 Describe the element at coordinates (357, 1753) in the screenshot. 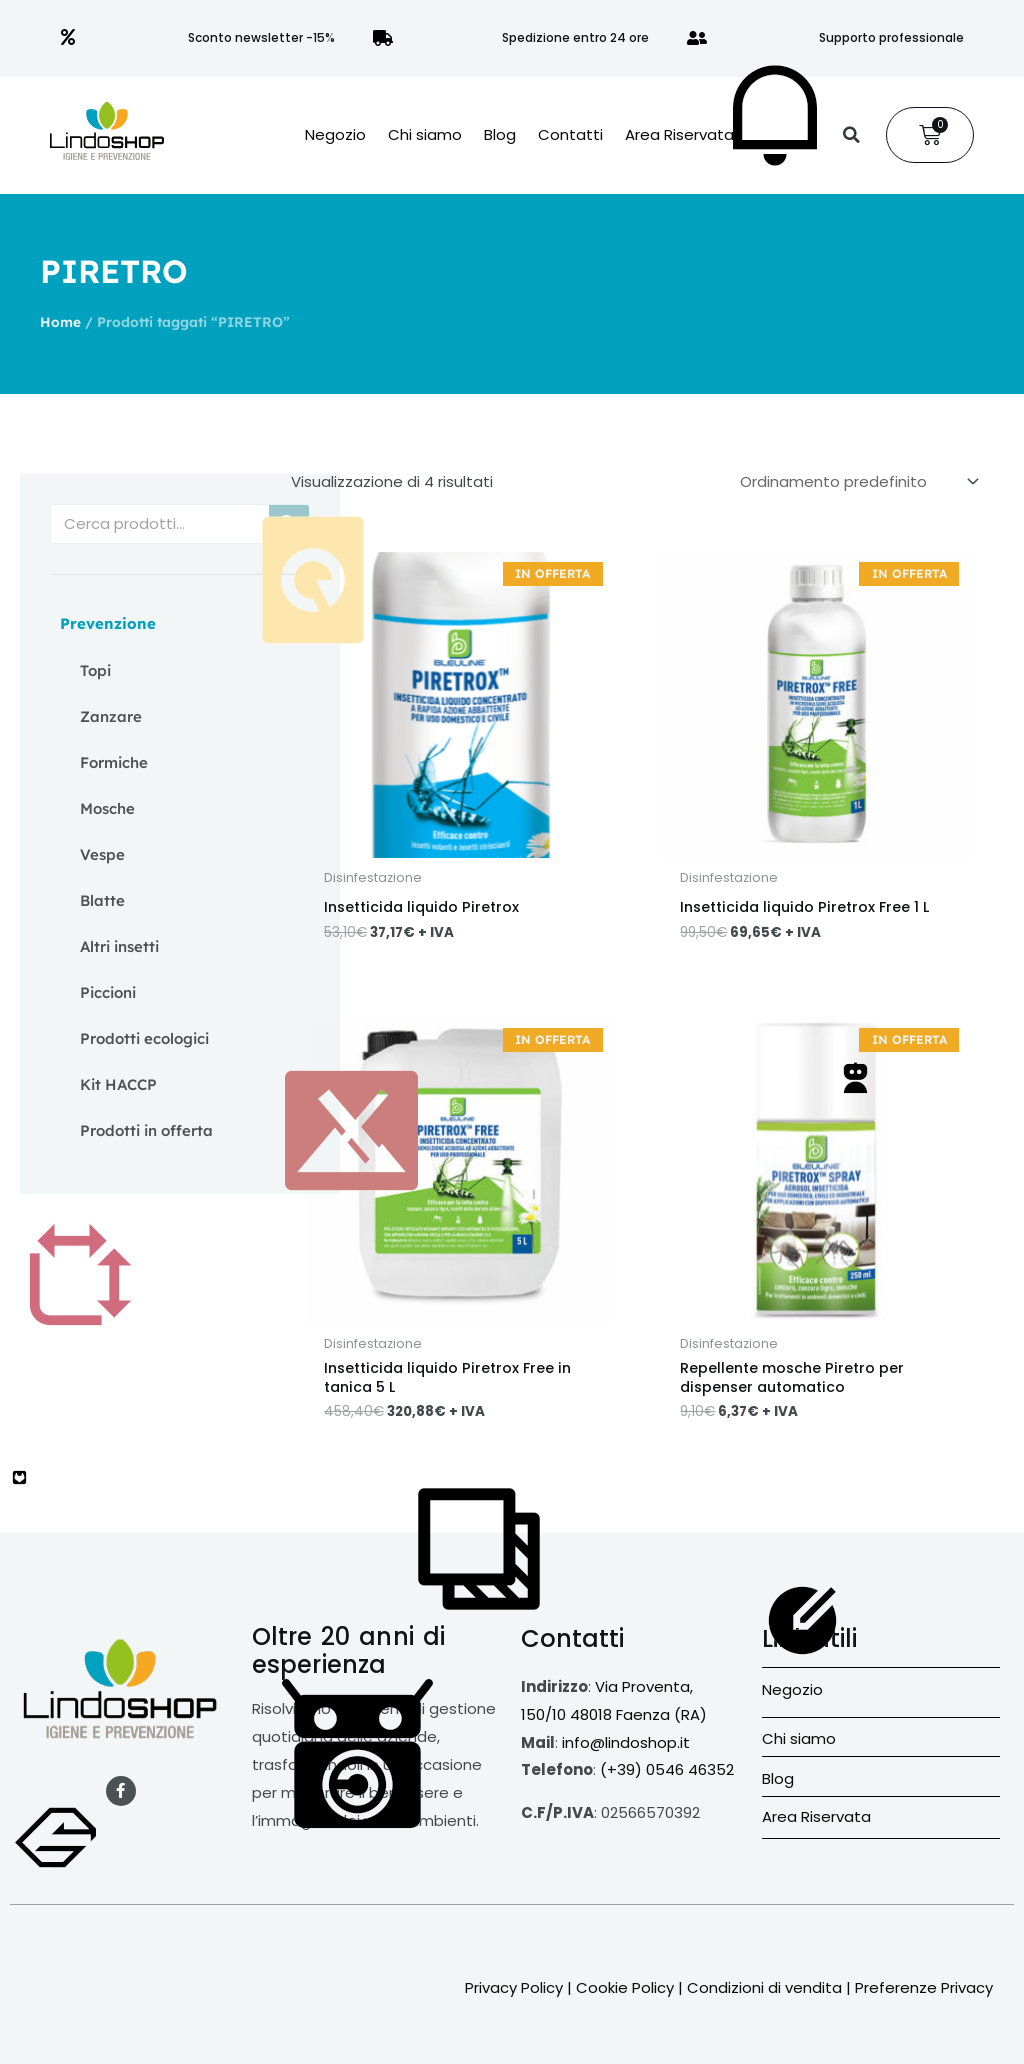

I see `open the F-Droid app store` at that location.